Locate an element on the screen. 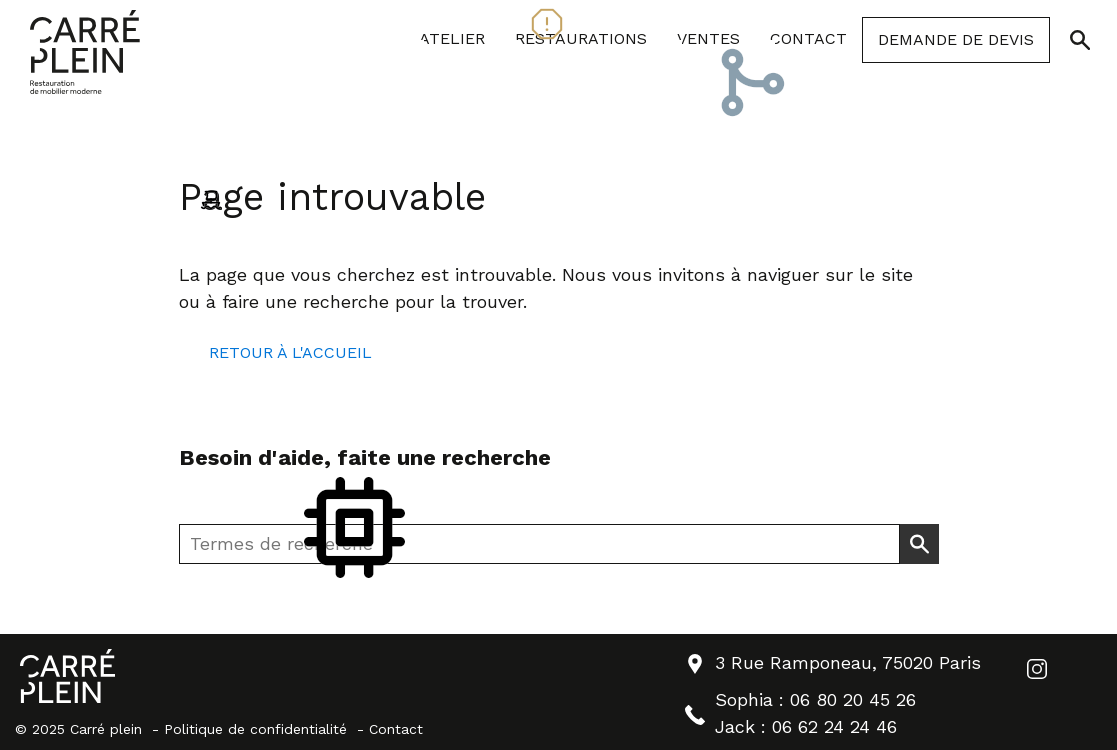  merge a branch into the main codebase is located at coordinates (750, 82).